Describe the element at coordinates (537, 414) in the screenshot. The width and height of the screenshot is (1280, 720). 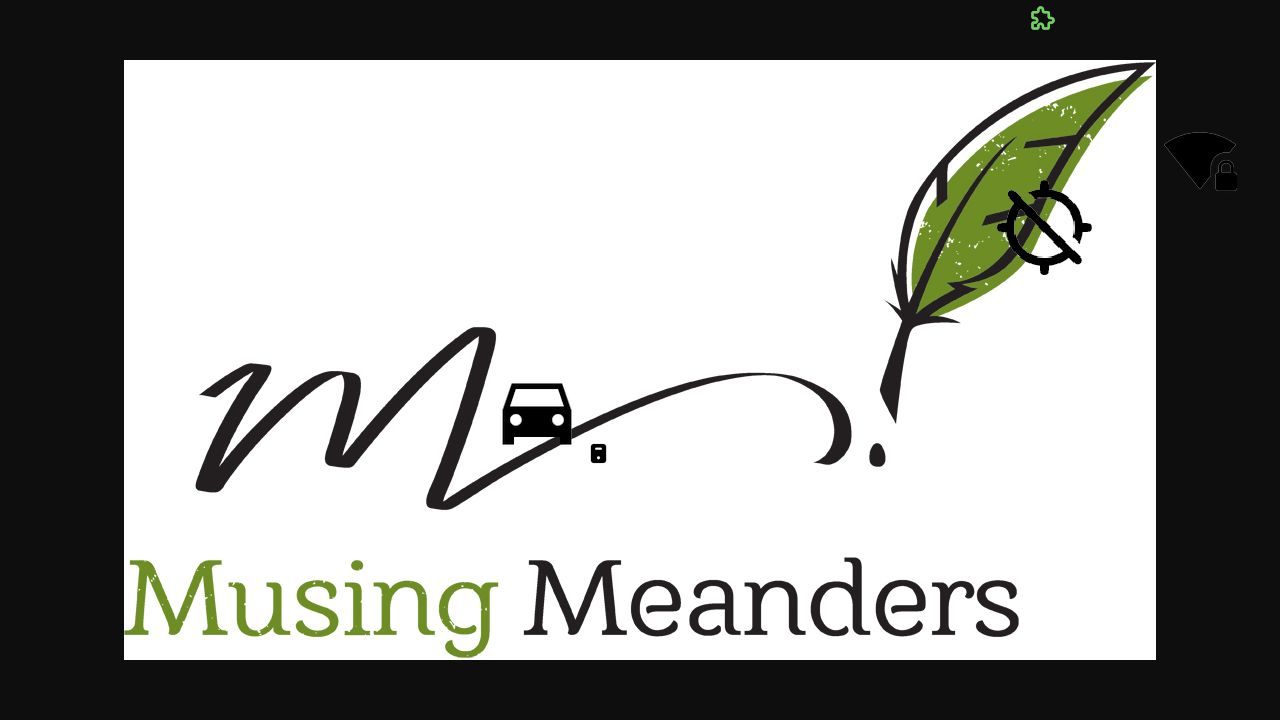
I see `time to leave notification for upcoming trip` at that location.